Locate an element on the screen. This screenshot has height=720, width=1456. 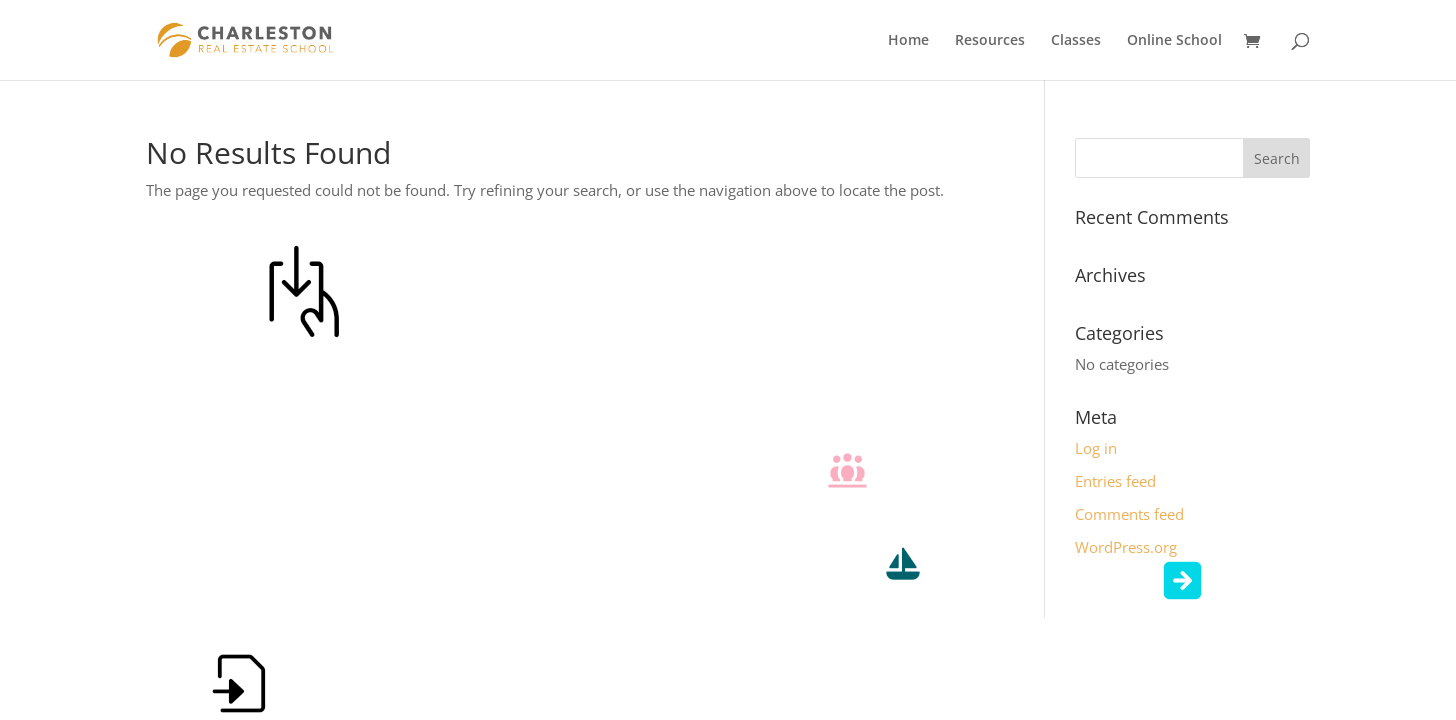
withdraw funds or cash out is located at coordinates (299, 291).